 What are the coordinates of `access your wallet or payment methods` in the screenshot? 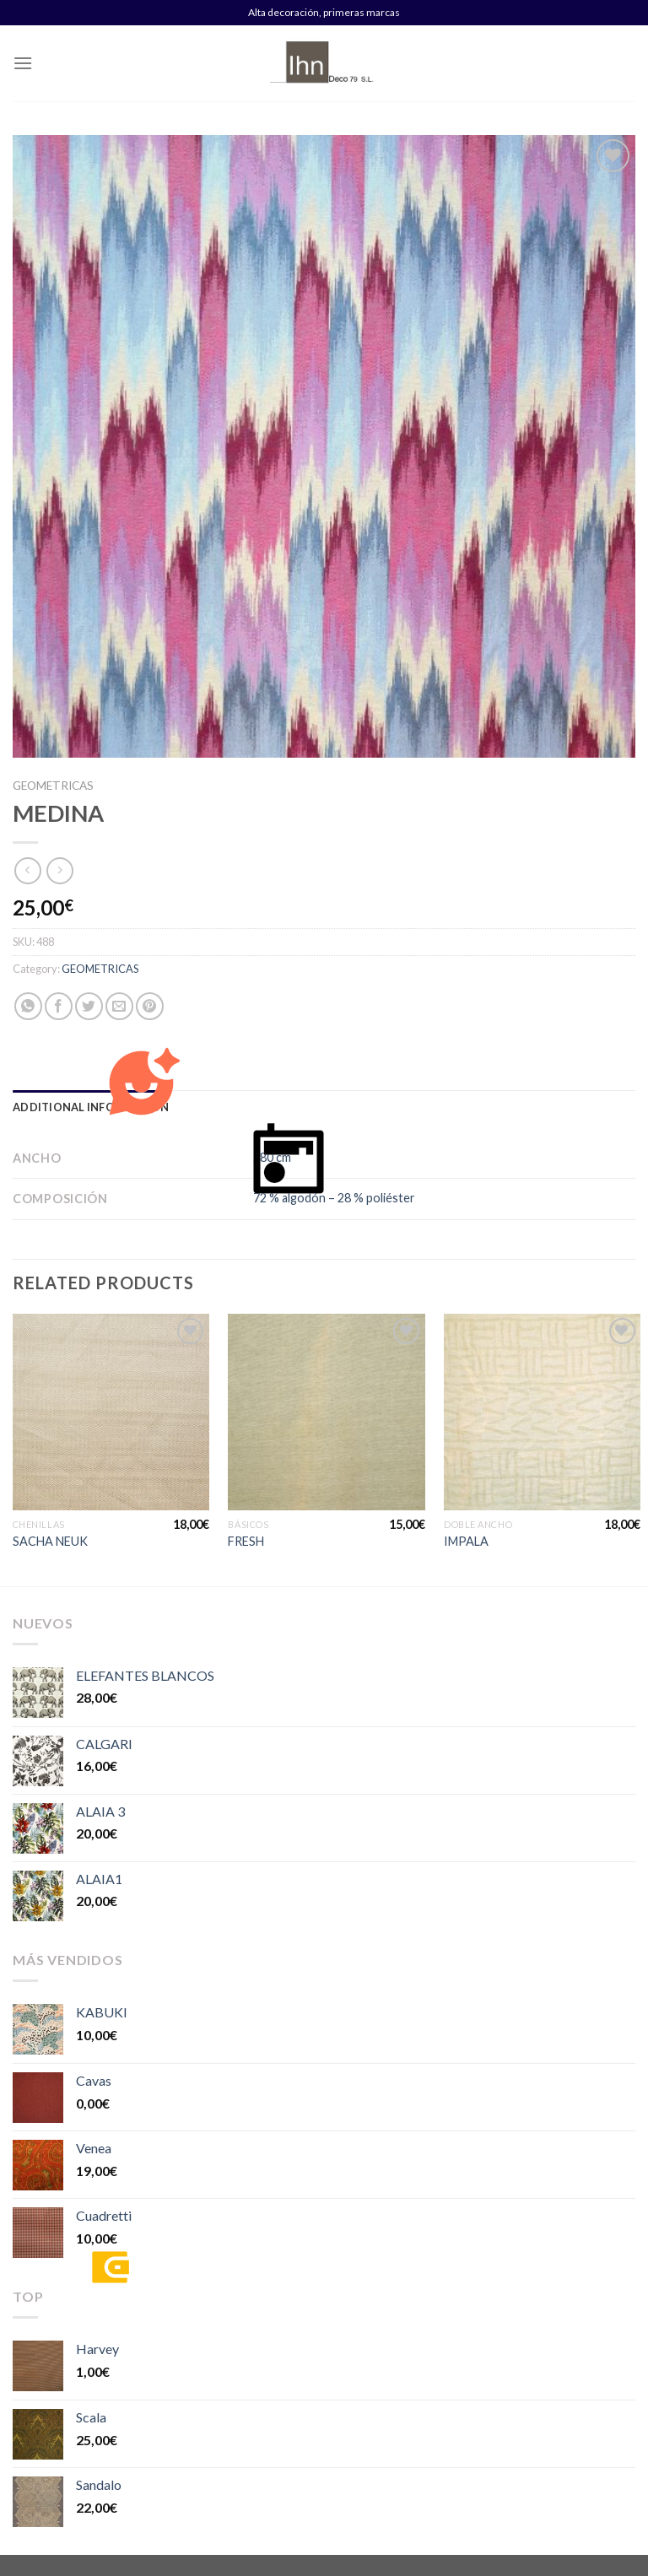 It's located at (110, 2267).